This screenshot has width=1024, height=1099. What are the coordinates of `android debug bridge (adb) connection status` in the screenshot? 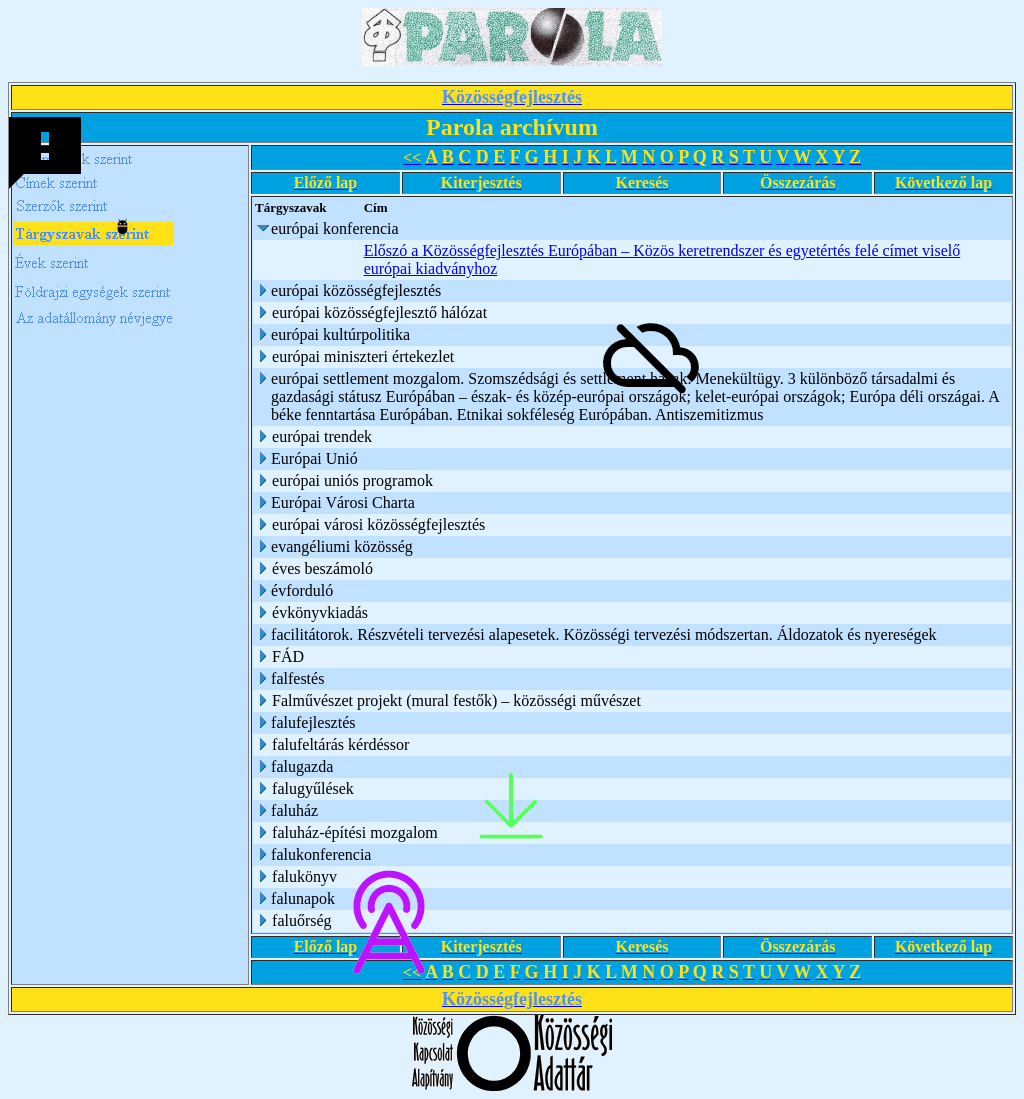 It's located at (122, 226).